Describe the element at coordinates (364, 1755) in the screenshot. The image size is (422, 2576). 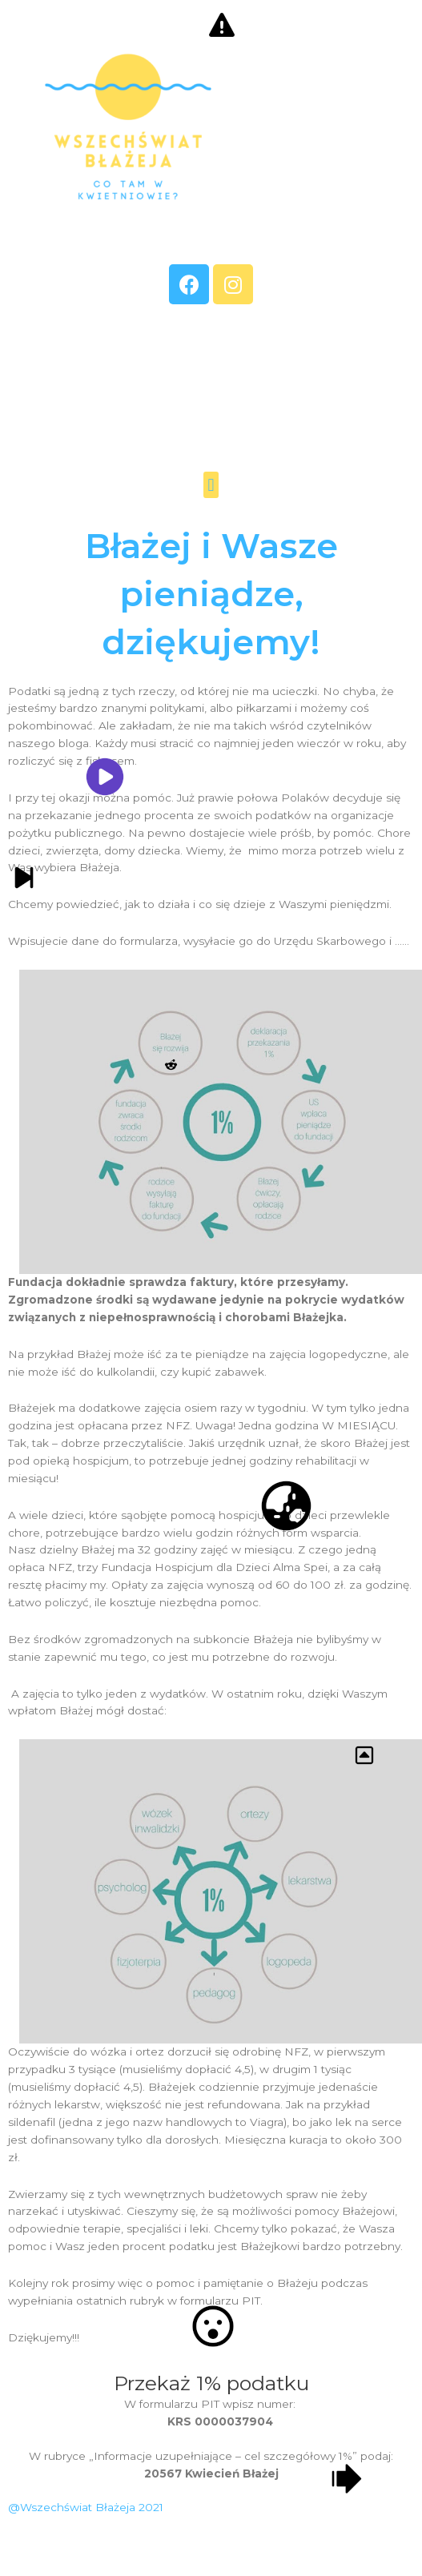
I see `expand or collapse a section upward` at that location.